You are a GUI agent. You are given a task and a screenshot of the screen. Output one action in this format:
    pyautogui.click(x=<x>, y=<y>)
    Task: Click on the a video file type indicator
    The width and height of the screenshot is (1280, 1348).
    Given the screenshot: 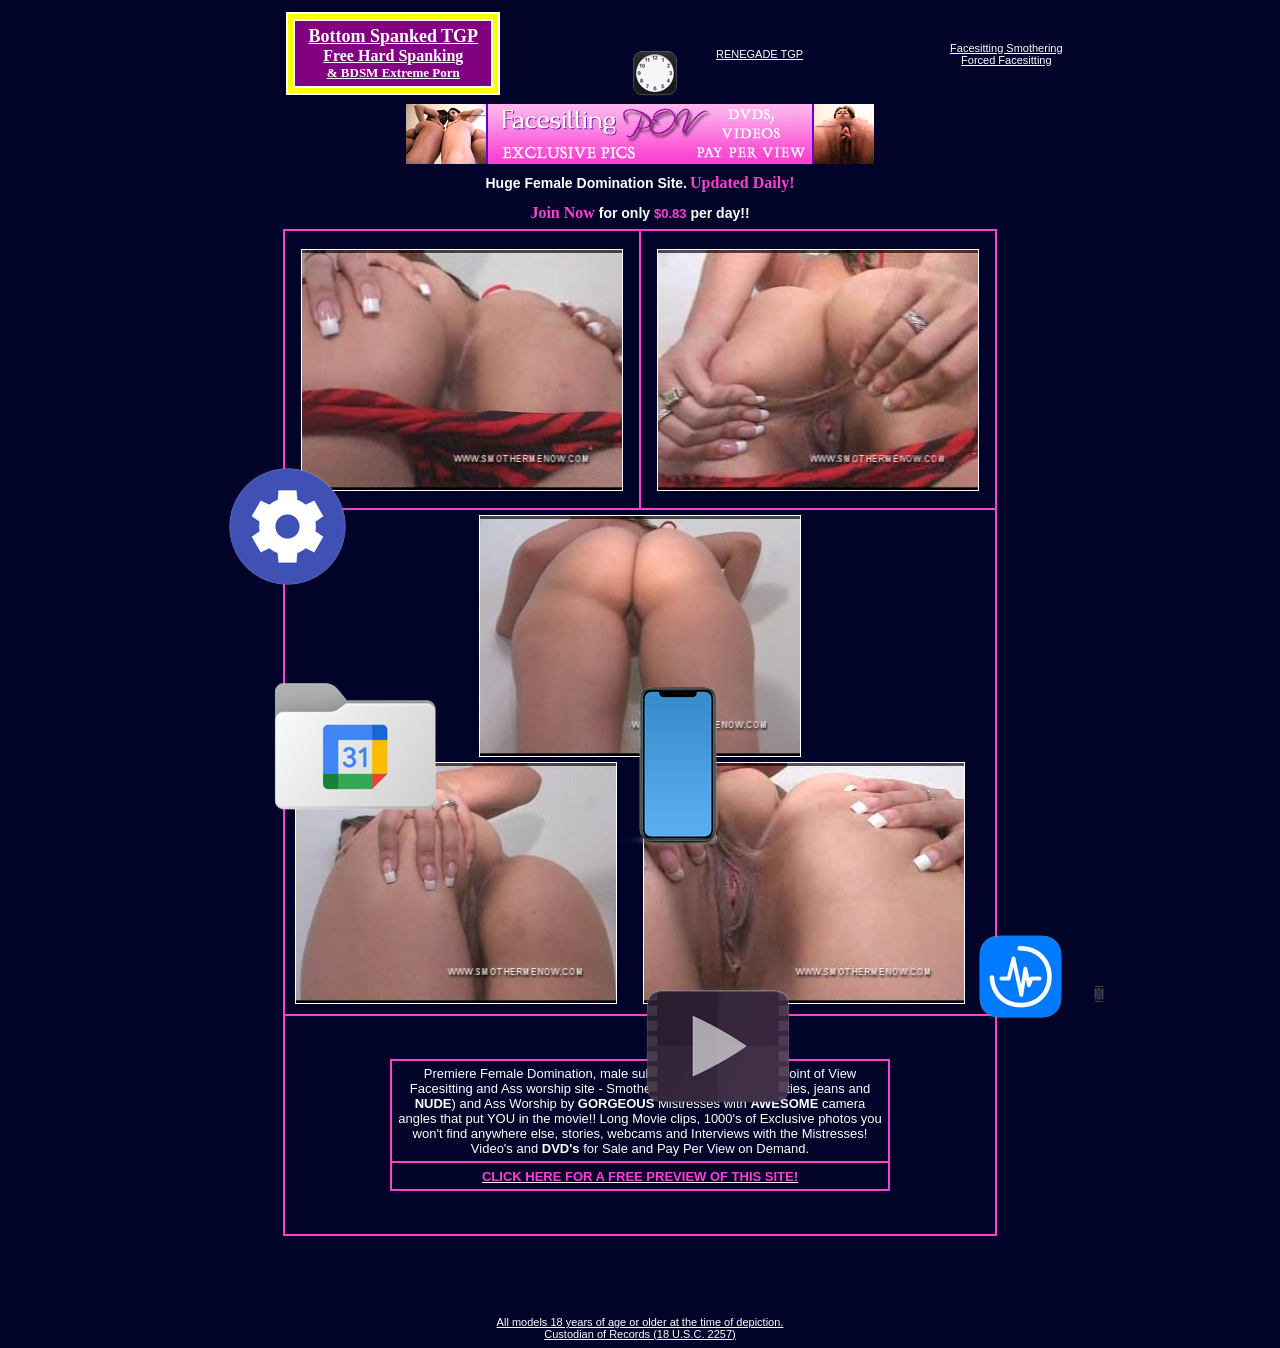 What is the action you would take?
    pyautogui.click(x=718, y=1036)
    